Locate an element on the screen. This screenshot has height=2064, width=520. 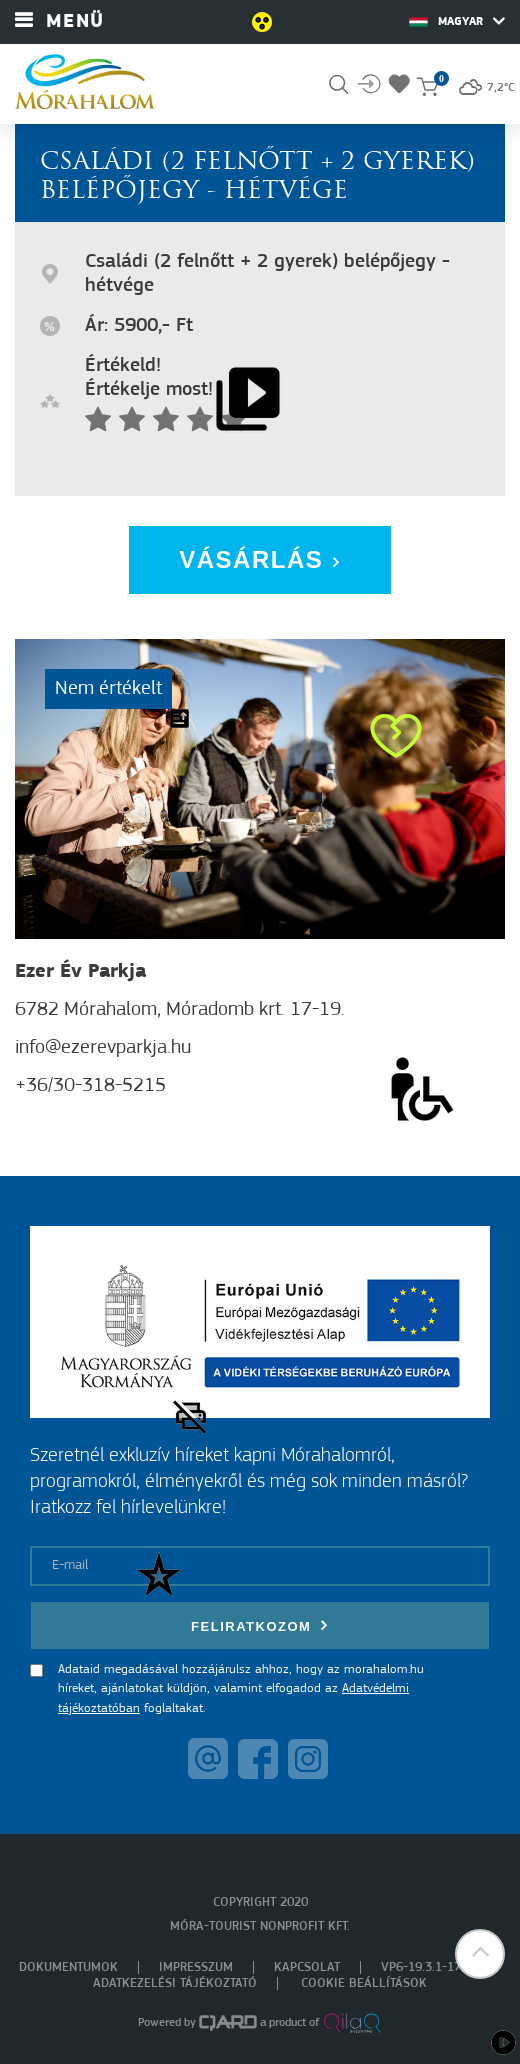
rate or review an item is located at coordinates (159, 1574).